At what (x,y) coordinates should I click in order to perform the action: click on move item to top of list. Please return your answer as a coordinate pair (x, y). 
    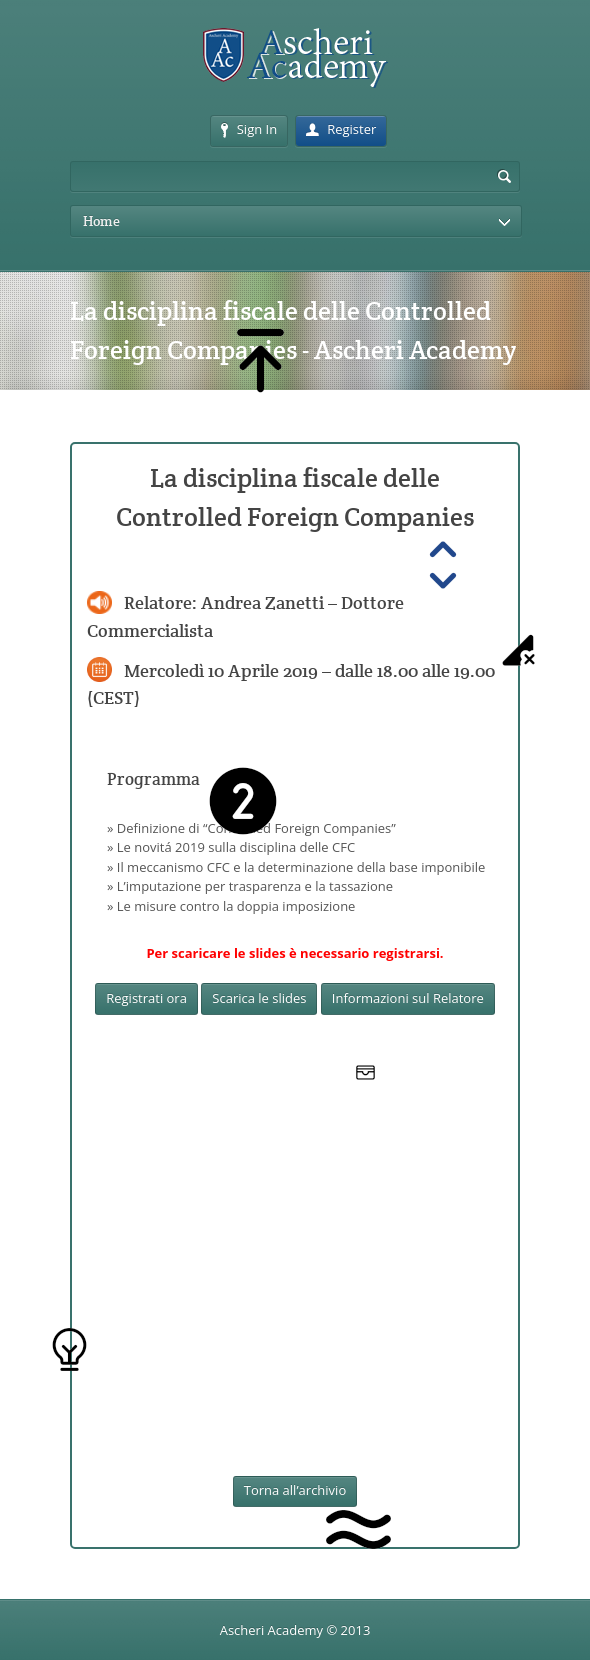
    Looking at the image, I should click on (260, 359).